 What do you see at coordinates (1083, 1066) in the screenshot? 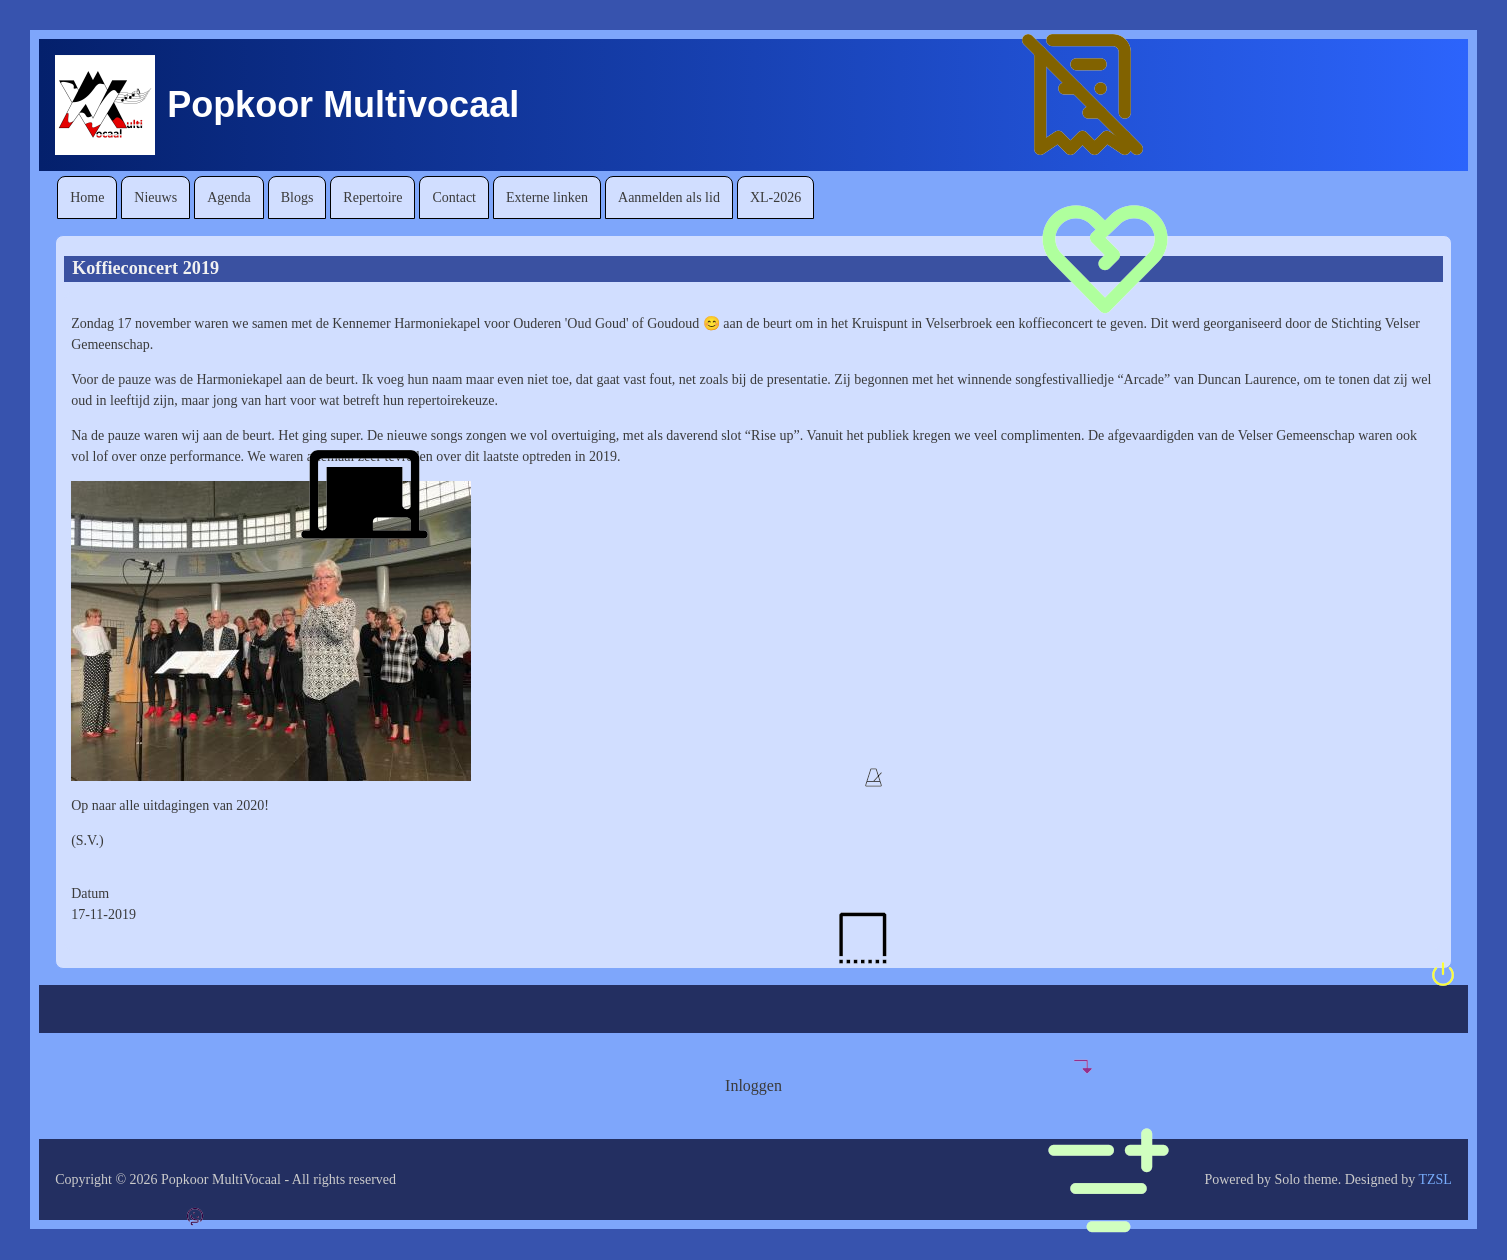
I see `move item right then down` at bounding box center [1083, 1066].